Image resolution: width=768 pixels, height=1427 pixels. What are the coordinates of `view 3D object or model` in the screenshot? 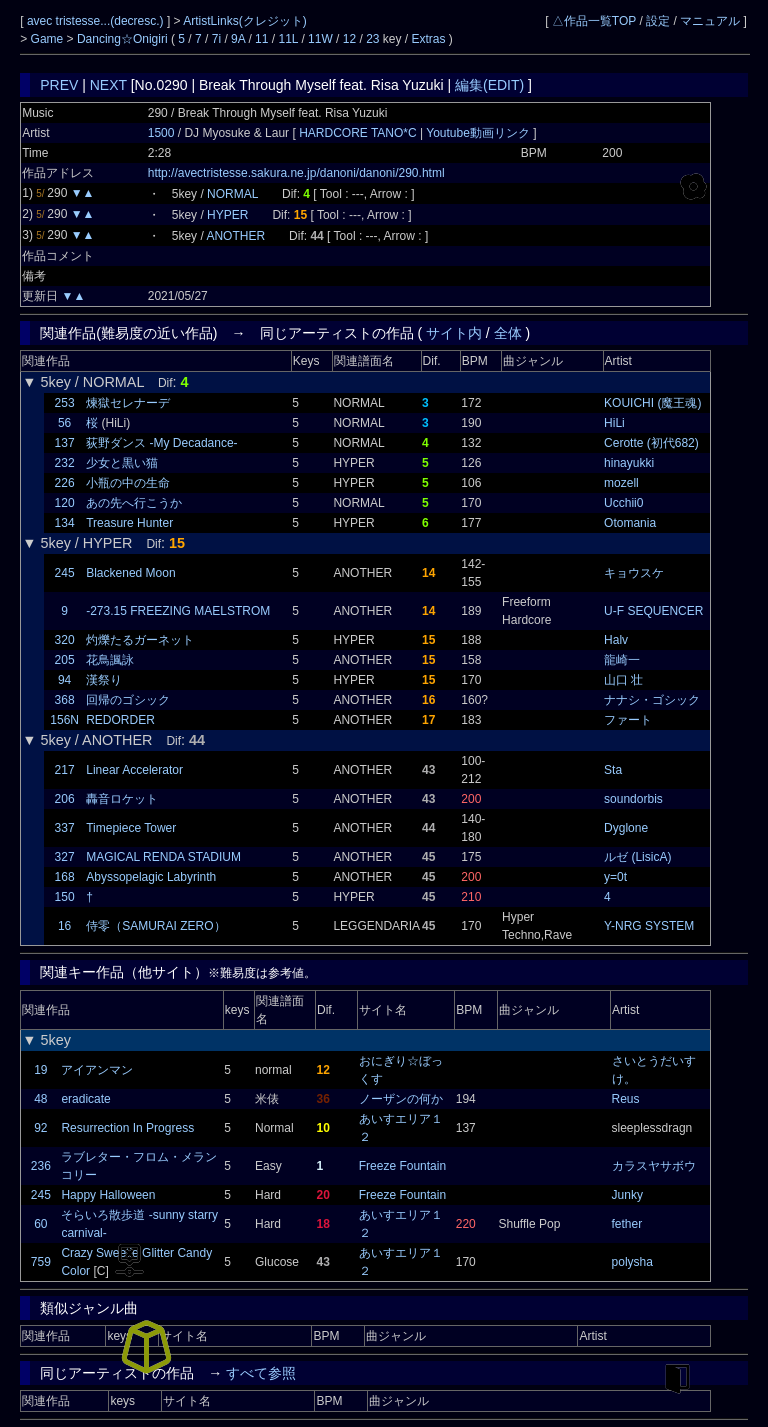 It's located at (146, 1347).